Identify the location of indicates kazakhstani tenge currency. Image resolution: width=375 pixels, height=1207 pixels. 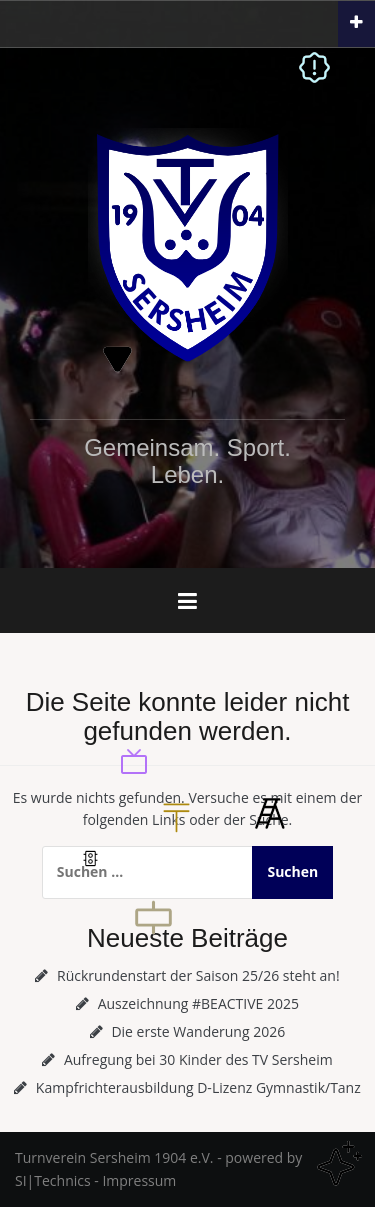
(176, 816).